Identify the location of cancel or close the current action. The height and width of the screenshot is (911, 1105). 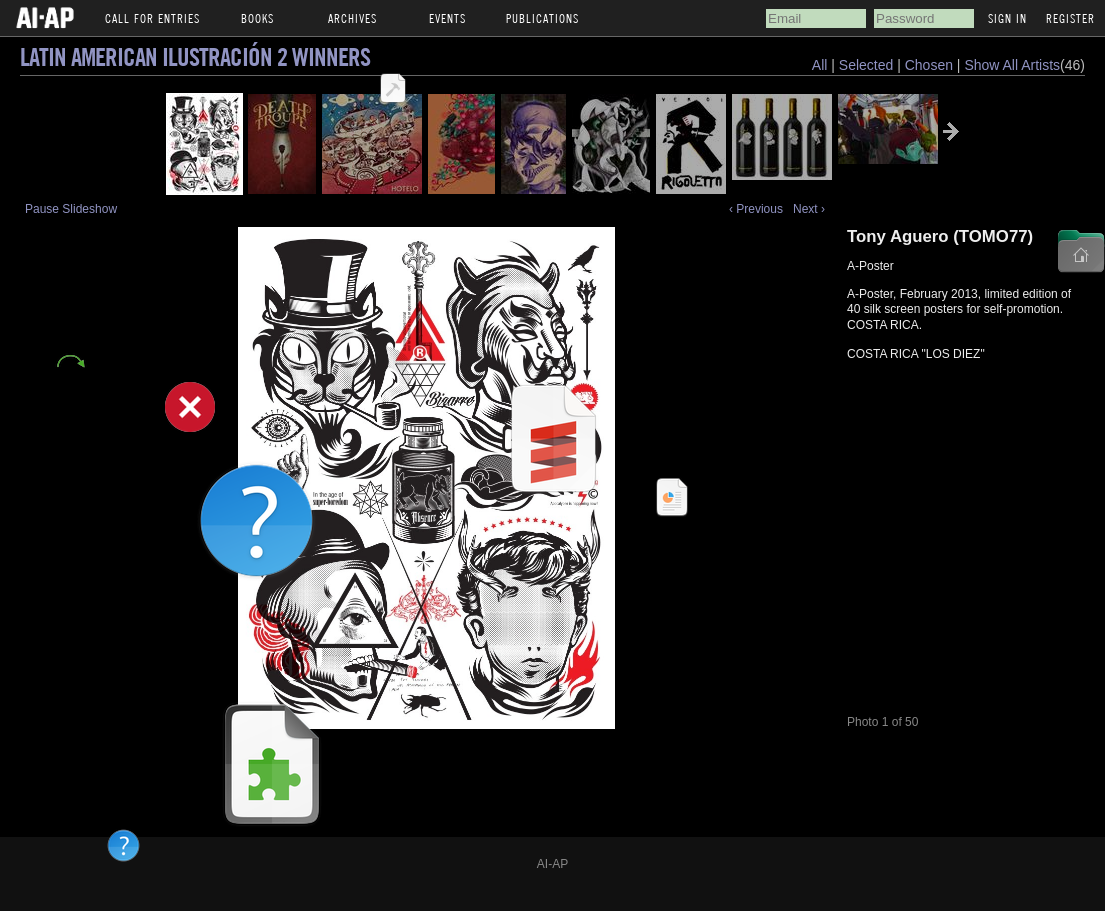
(190, 407).